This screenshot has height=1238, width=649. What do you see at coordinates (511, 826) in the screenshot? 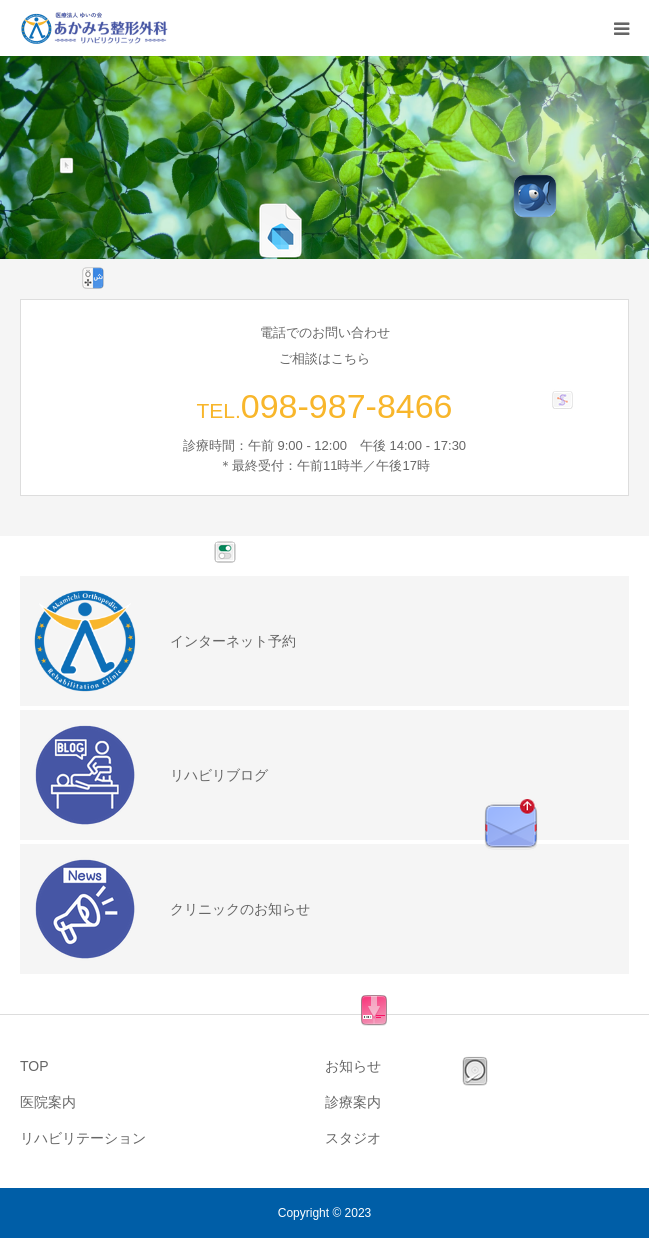
I see `send an email message` at bounding box center [511, 826].